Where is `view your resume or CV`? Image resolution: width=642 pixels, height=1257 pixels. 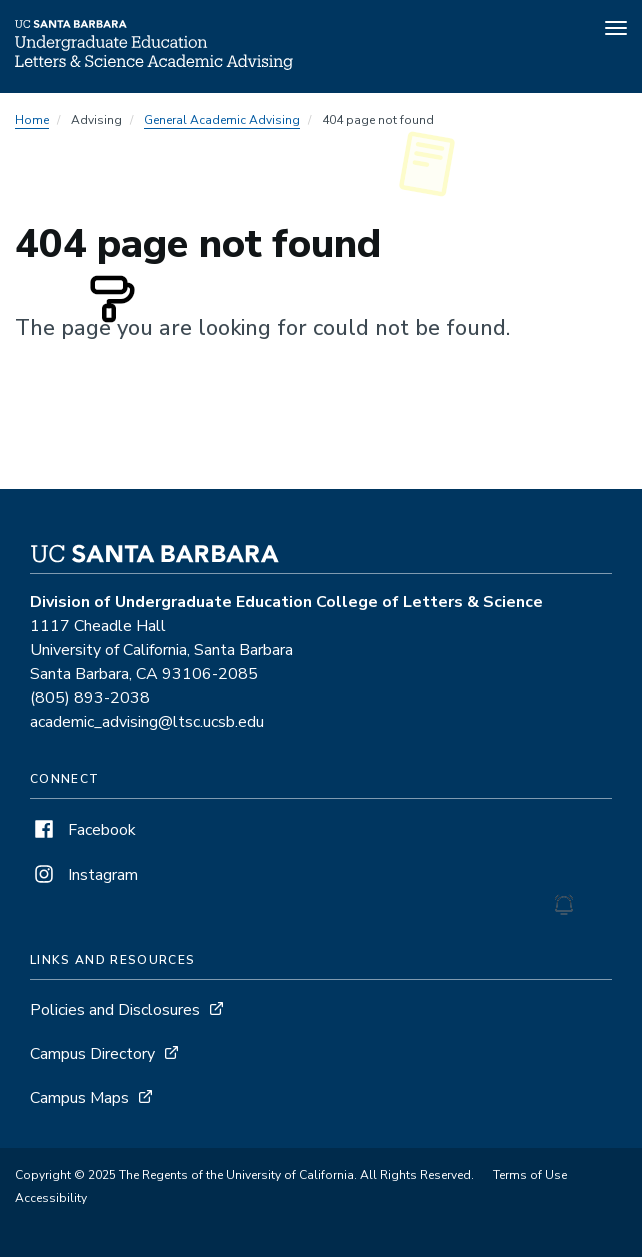
view your resume or CV is located at coordinates (427, 164).